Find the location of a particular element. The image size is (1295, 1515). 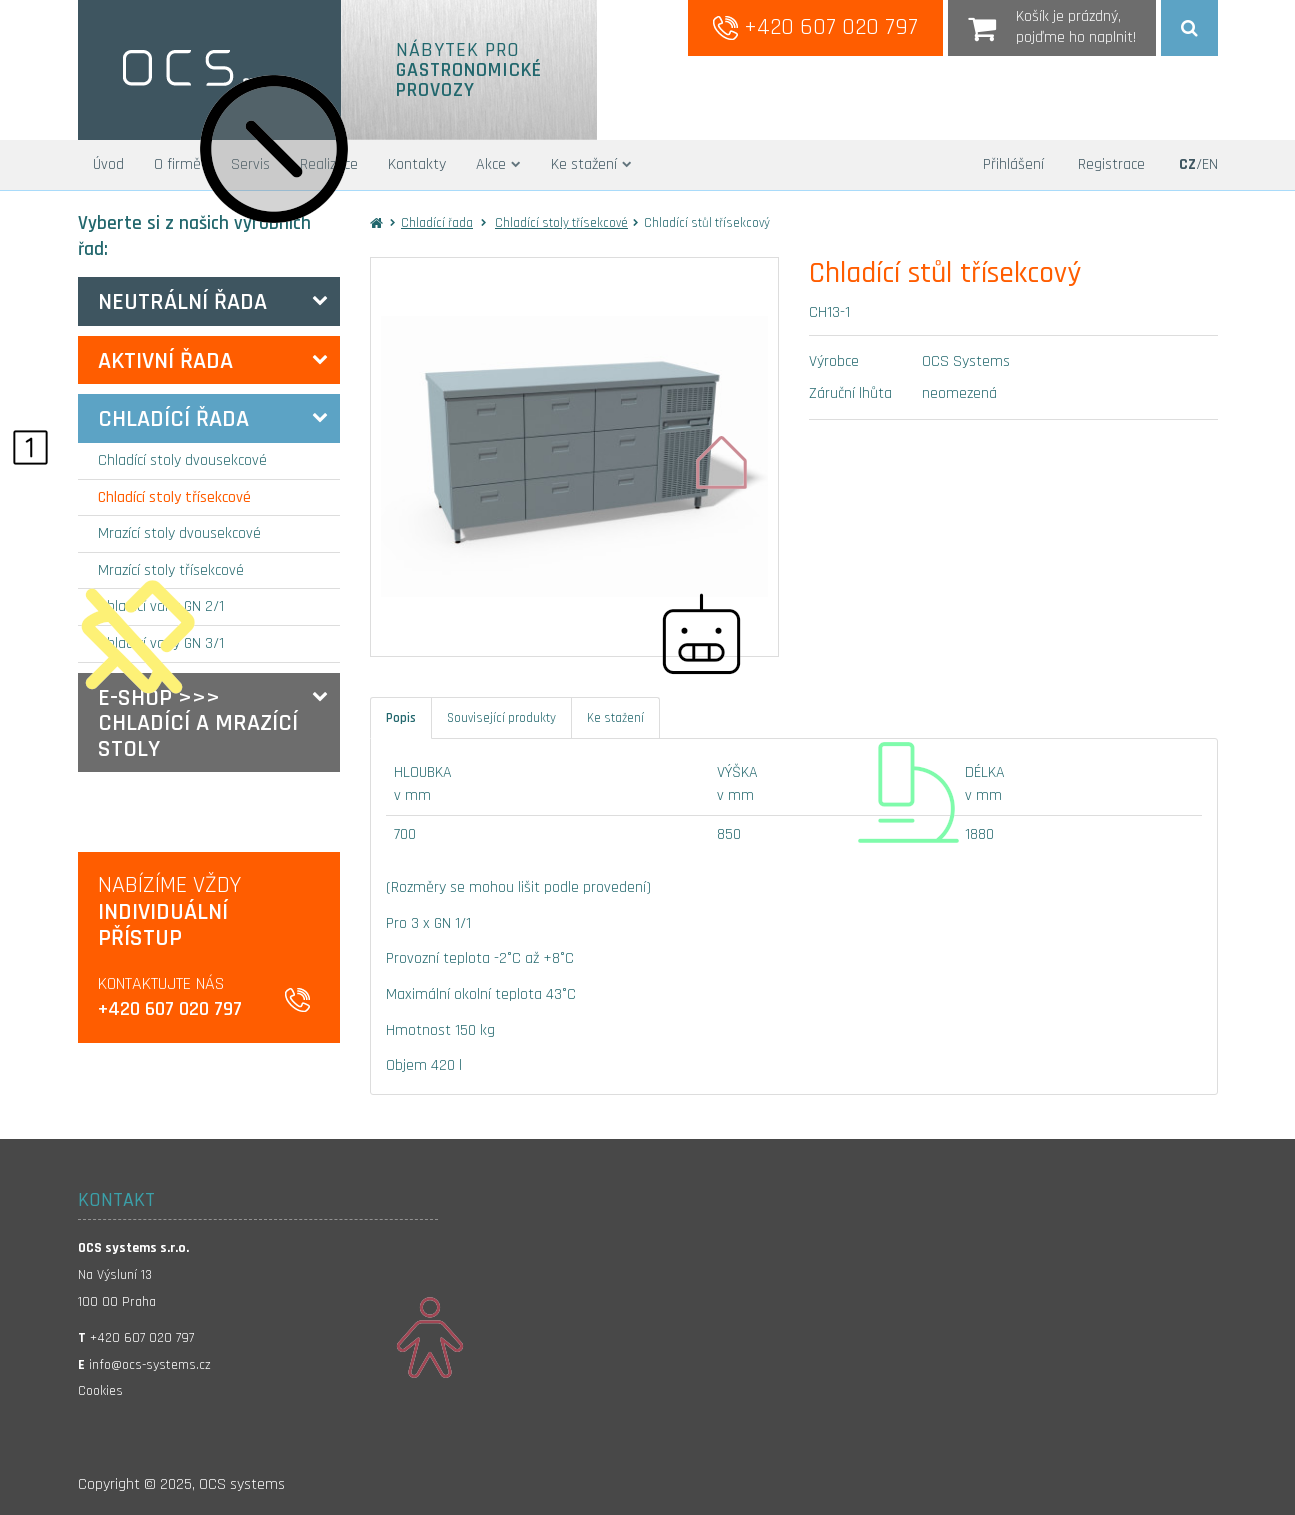

view your profile is located at coordinates (430, 1339).